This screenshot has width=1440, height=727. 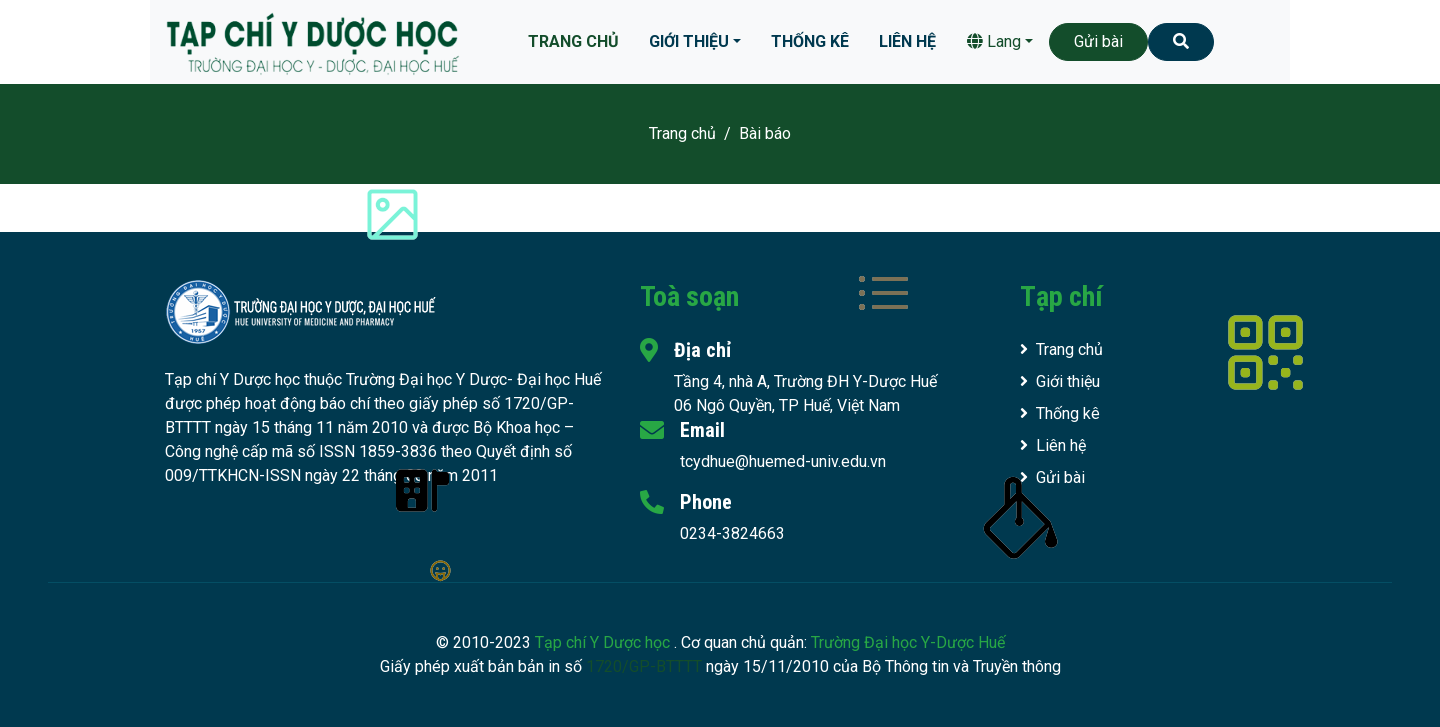 What do you see at coordinates (1265, 352) in the screenshot?
I see `scan or generate a qr code` at bounding box center [1265, 352].